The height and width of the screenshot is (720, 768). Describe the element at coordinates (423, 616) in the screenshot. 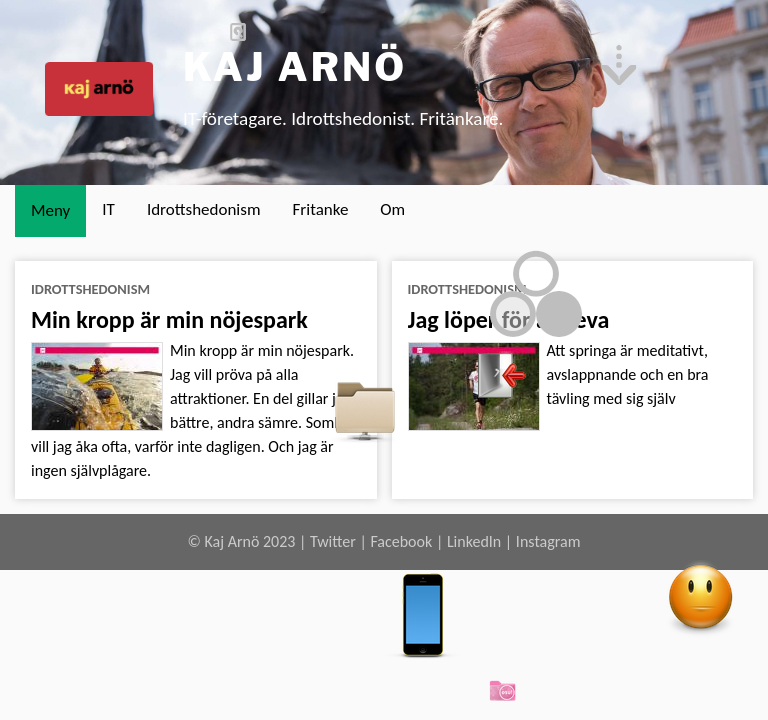

I see `connected iPhone 5c device` at that location.